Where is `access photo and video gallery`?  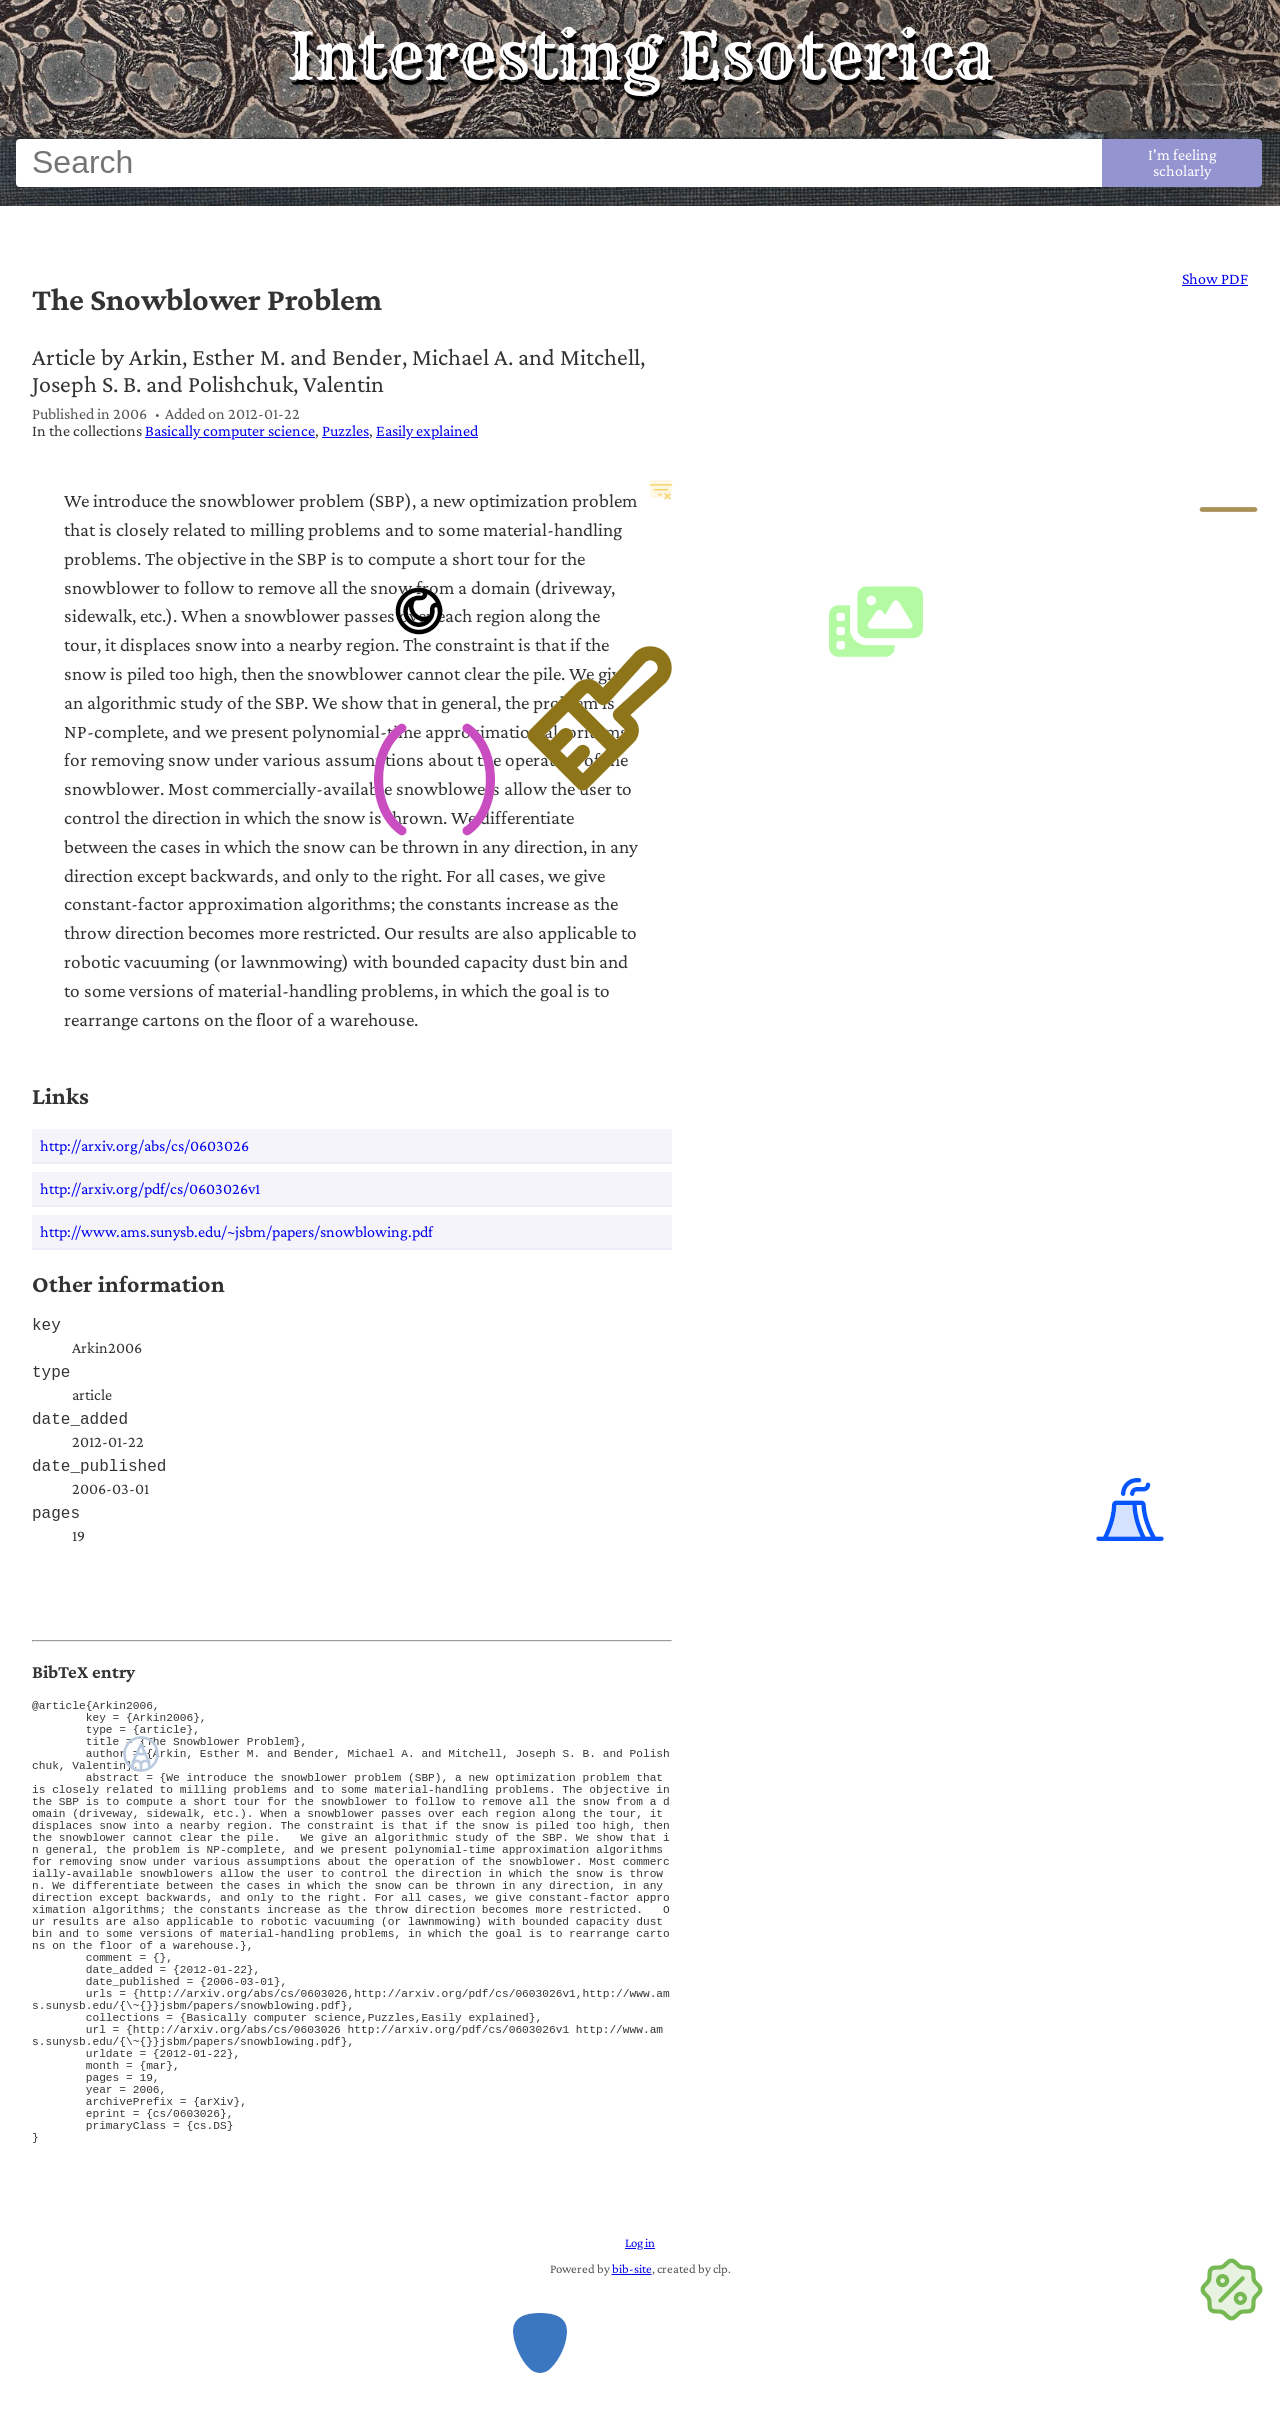 access photo and video gallery is located at coordinates (876, 624).